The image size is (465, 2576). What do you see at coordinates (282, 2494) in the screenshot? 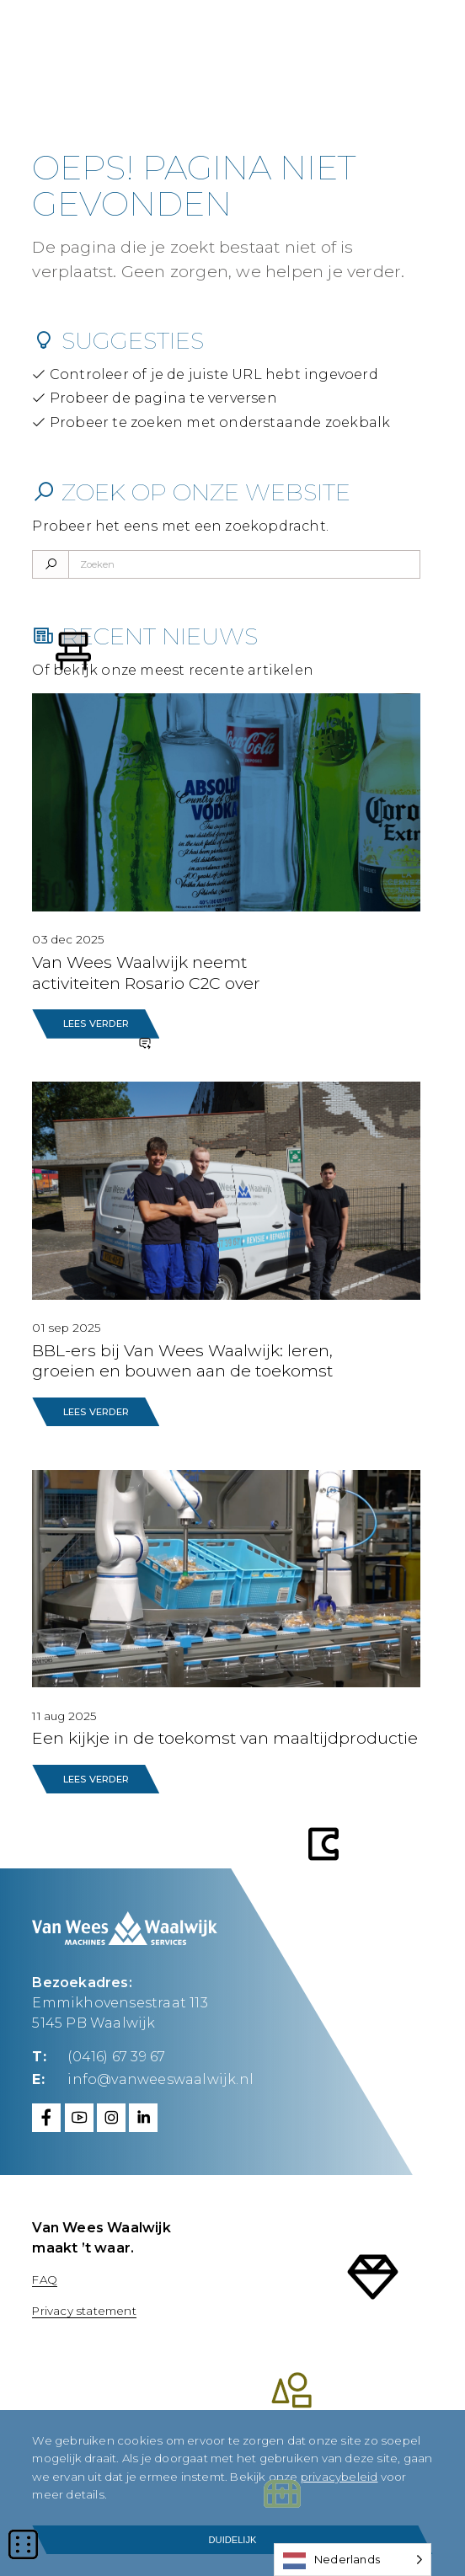
I see `access stored rewards or collectibles` at bounding box center [282, 2494].